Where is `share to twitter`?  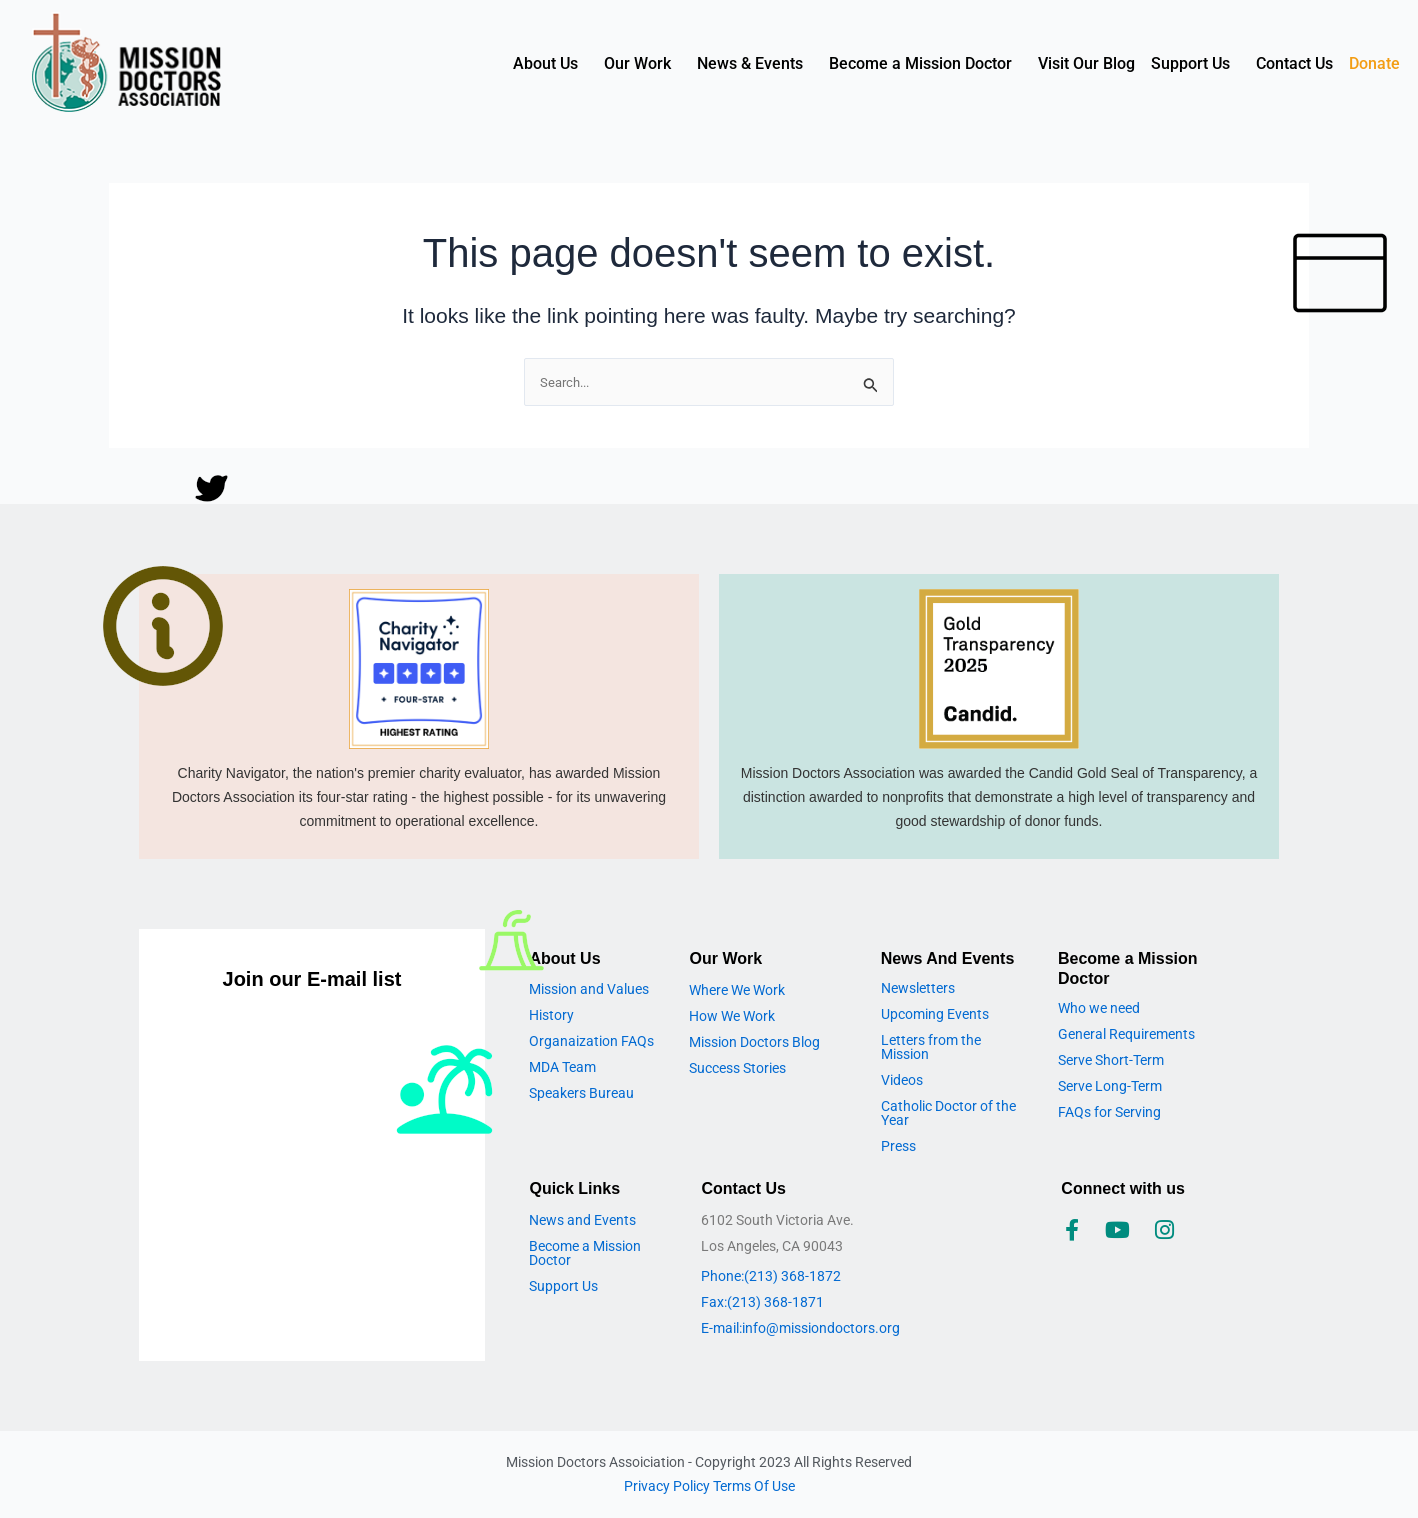
share to twitter is located at coordinates (211, 488).